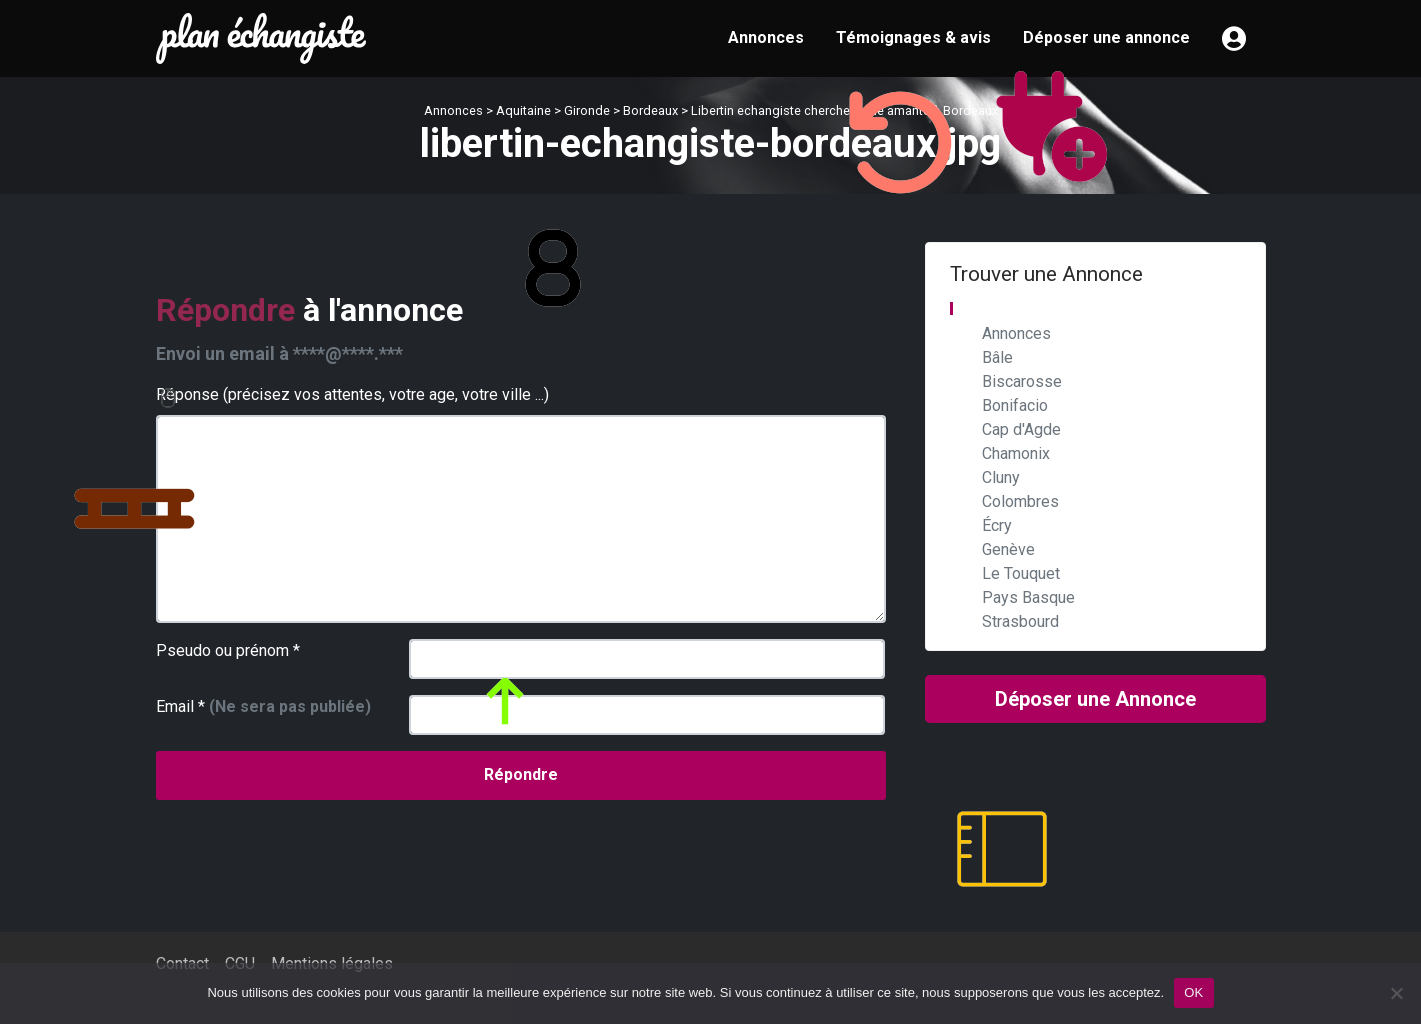 This screenshot has height=1024, width=1421. What do you see at coordinates (134, 475) in the screenshot?
I see `view warehouse inventory` at bounding box center [134, 475].